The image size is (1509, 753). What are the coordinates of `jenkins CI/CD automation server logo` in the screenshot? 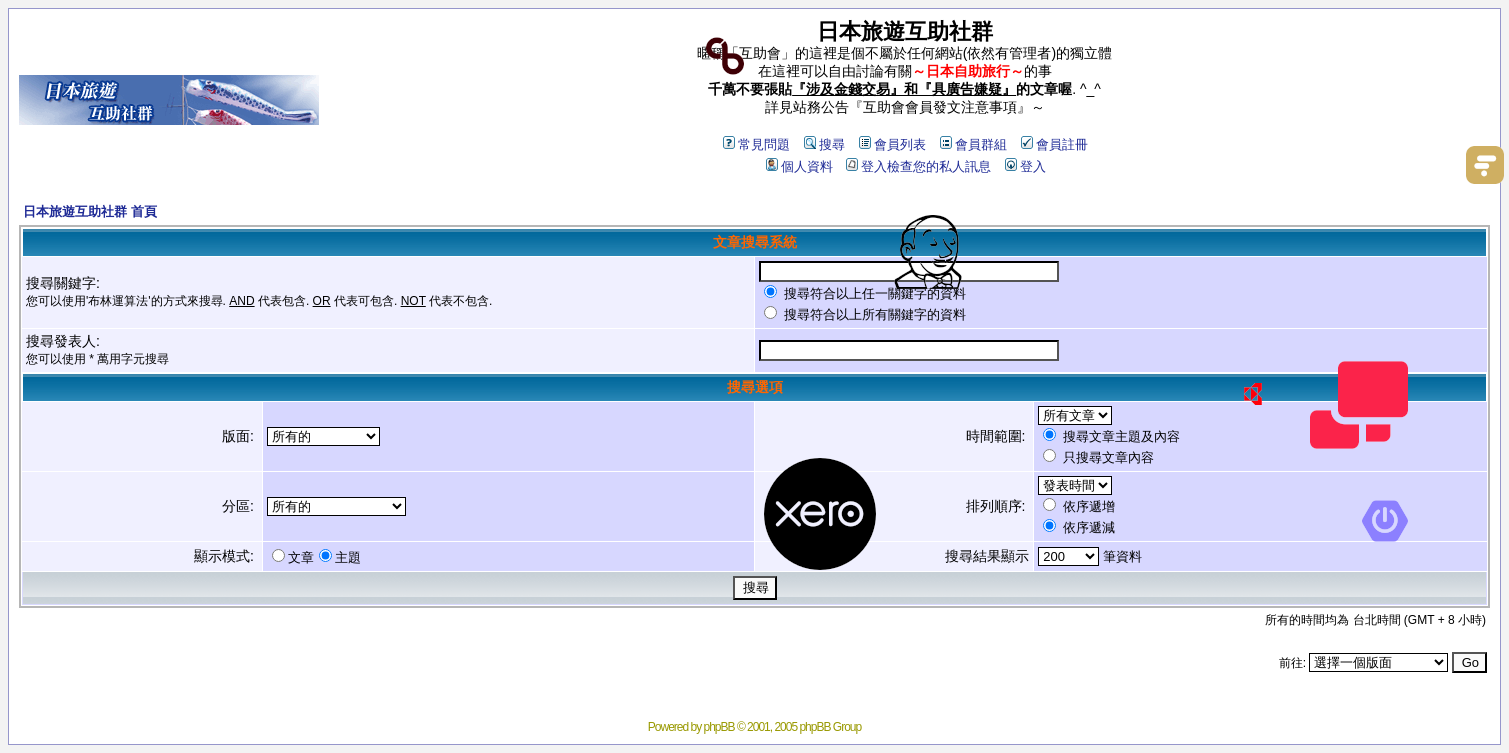 It's located at (928, 252).